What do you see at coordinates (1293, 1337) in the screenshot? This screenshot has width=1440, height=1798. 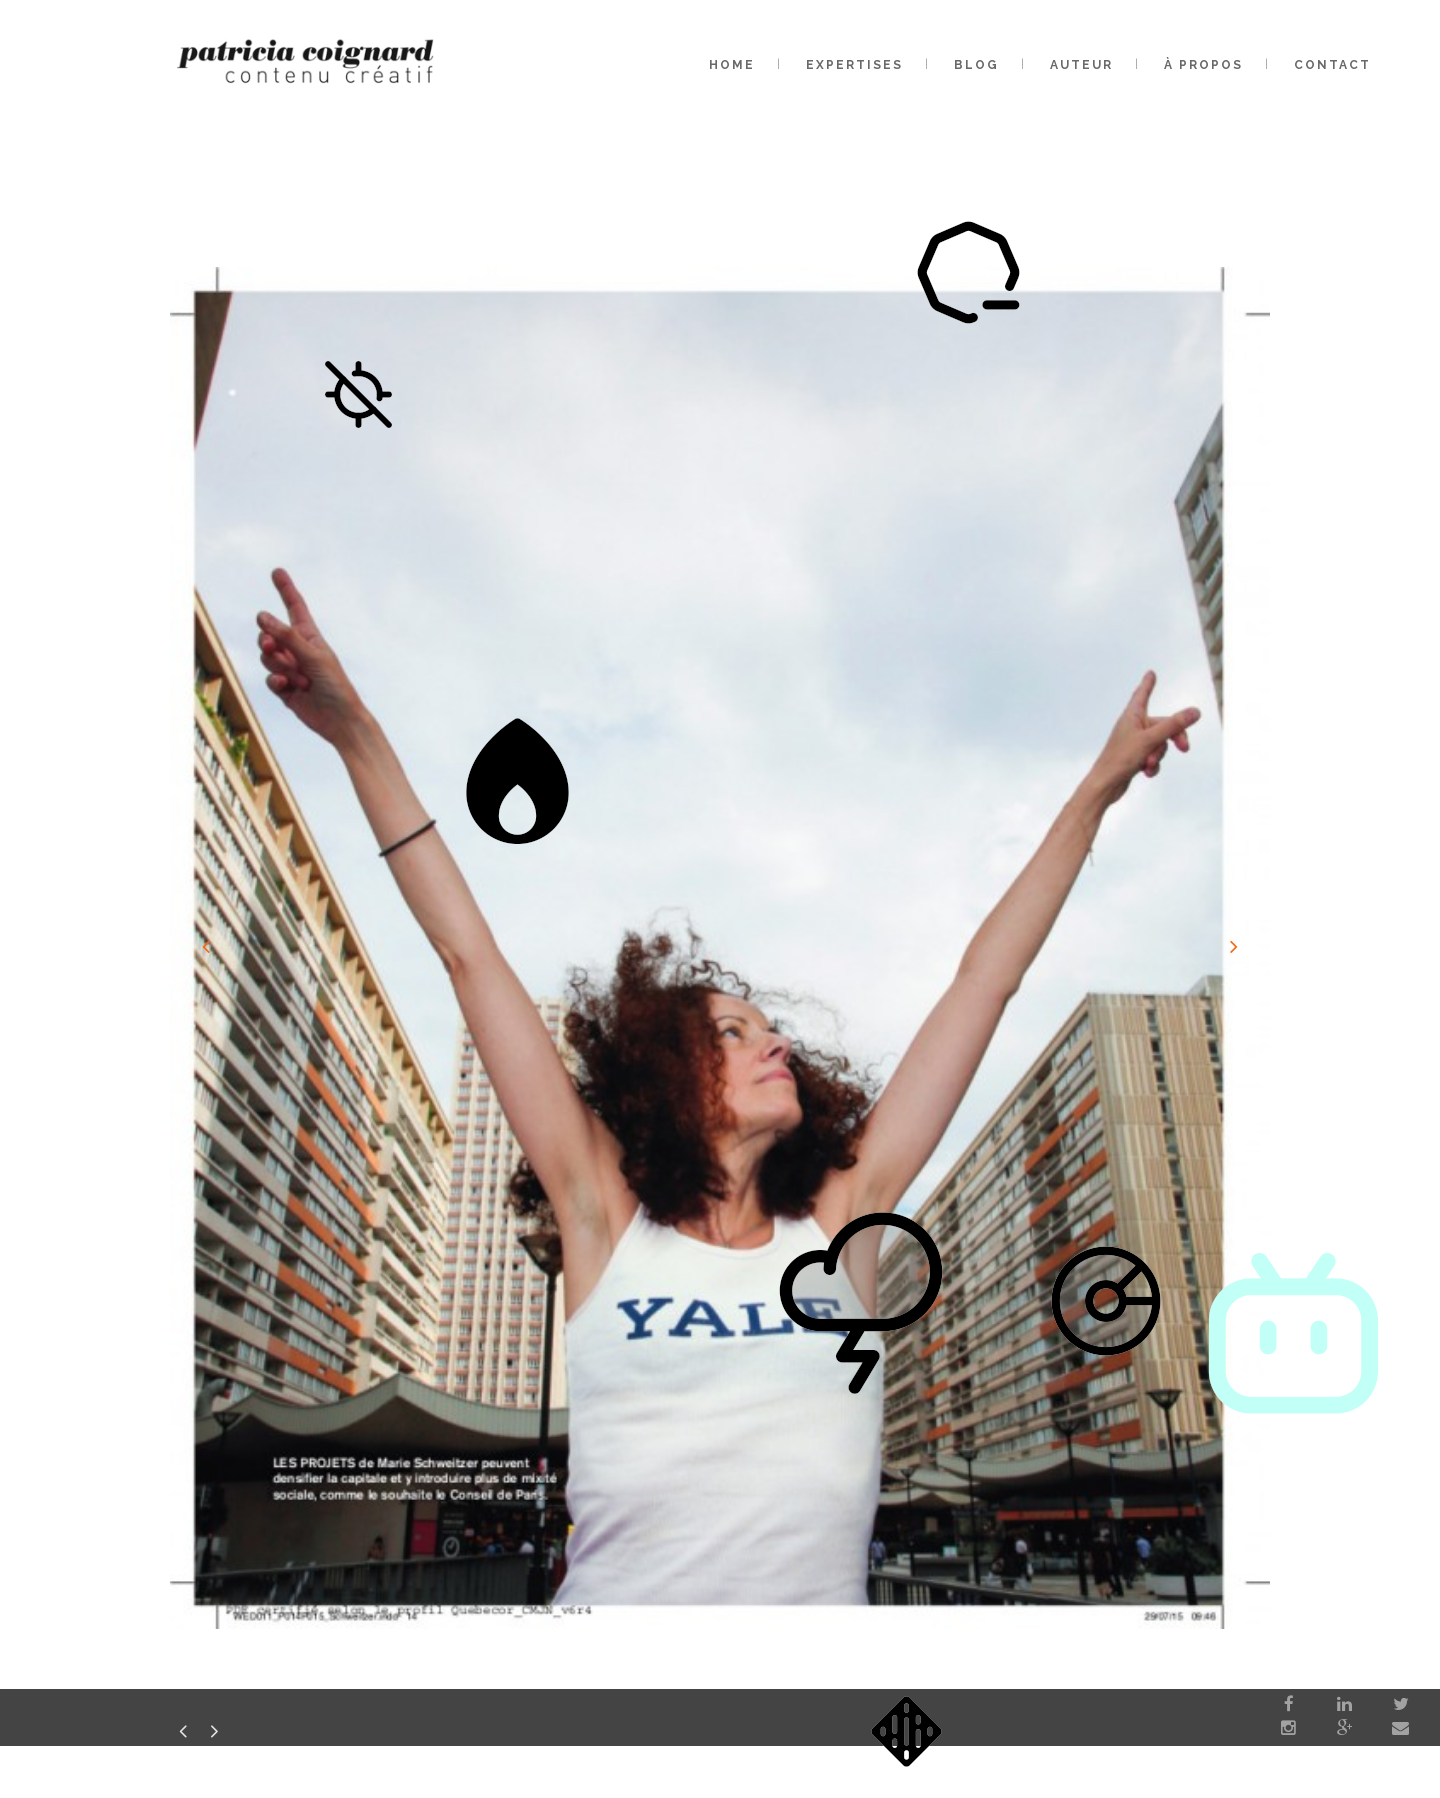 I see `open bilibili video streaming app` at bounding box center [1293, 1337].